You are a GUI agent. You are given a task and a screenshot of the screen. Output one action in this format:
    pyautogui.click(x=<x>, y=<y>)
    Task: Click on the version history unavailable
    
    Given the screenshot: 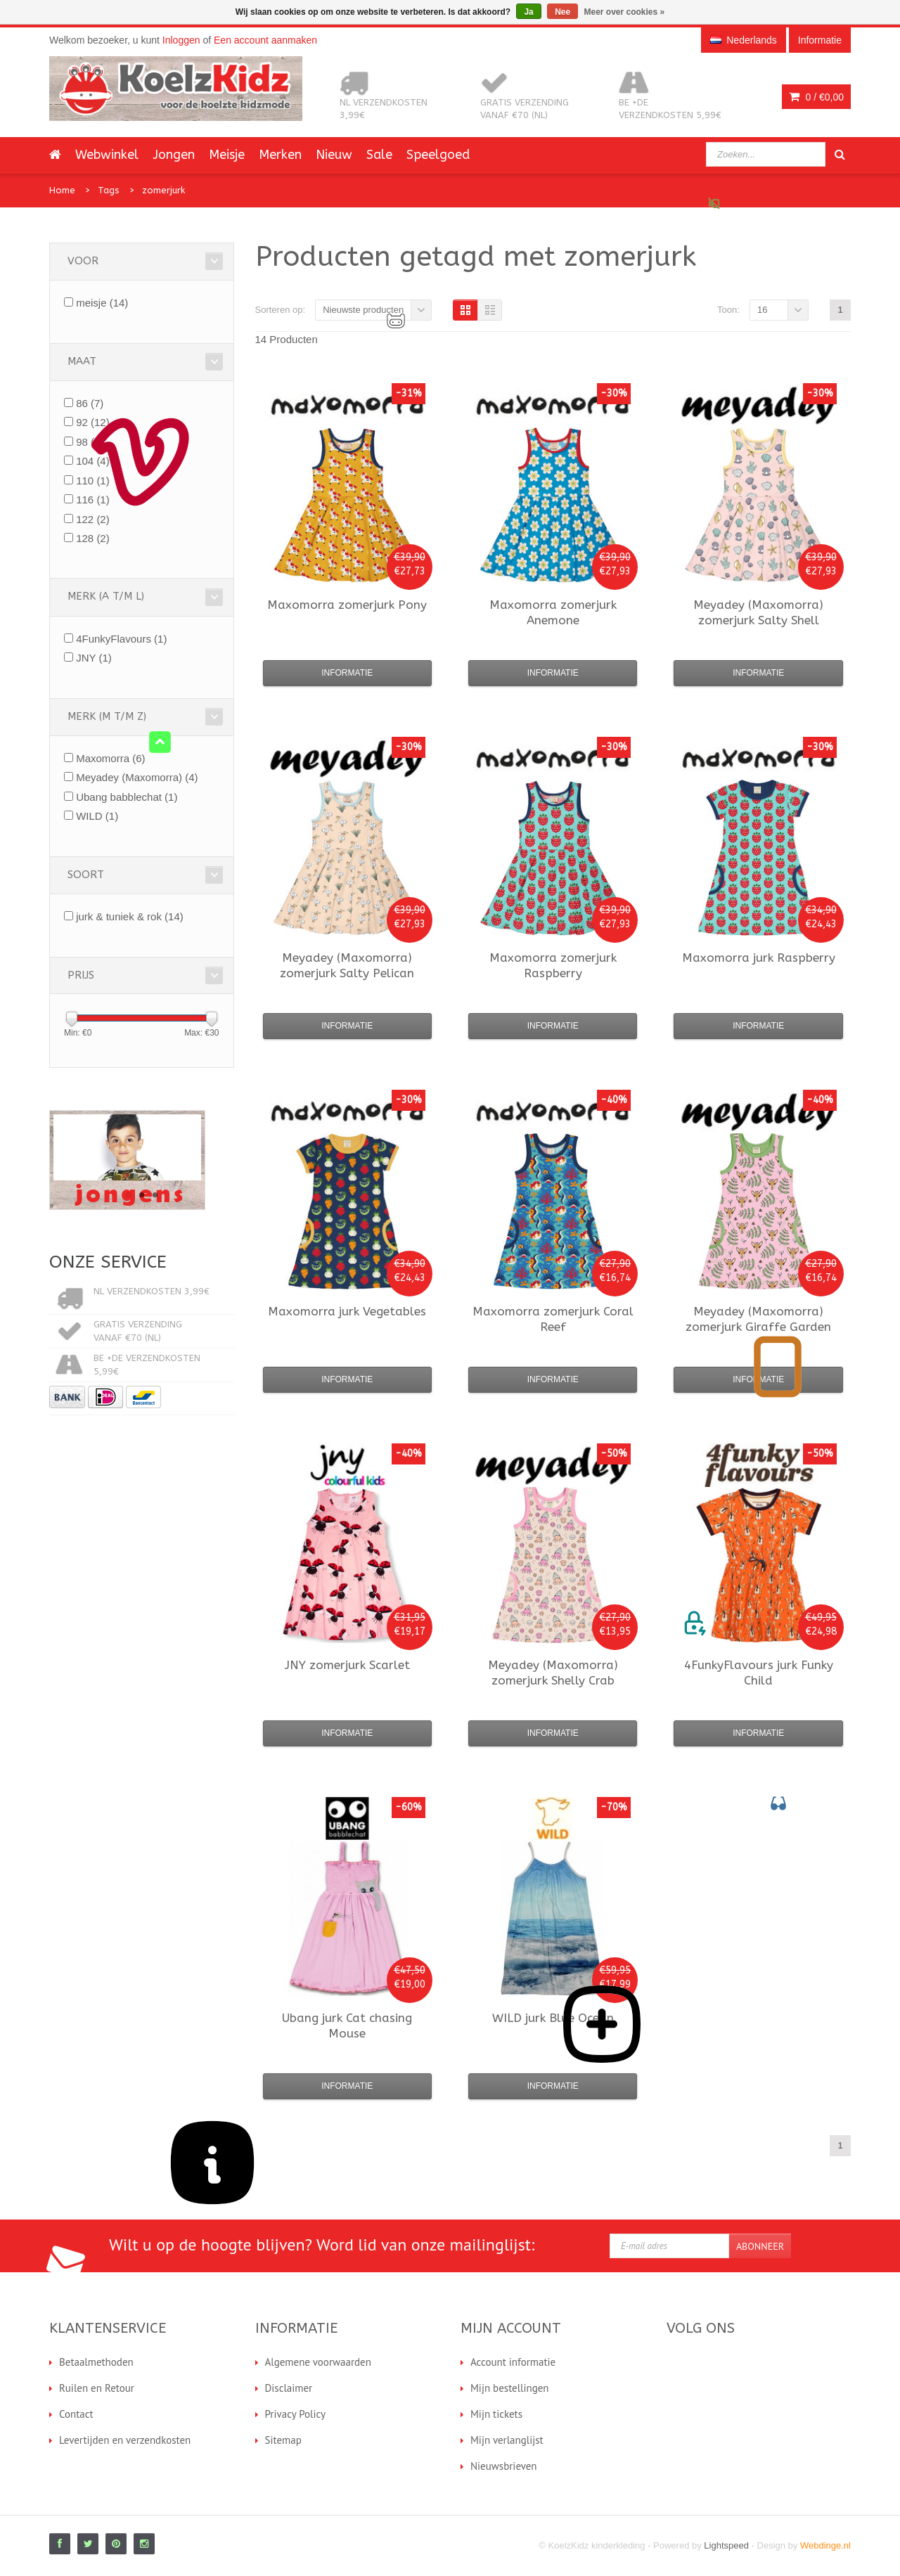 What is the action you would take?
    pyautogui.click(x=714, y=203)
    